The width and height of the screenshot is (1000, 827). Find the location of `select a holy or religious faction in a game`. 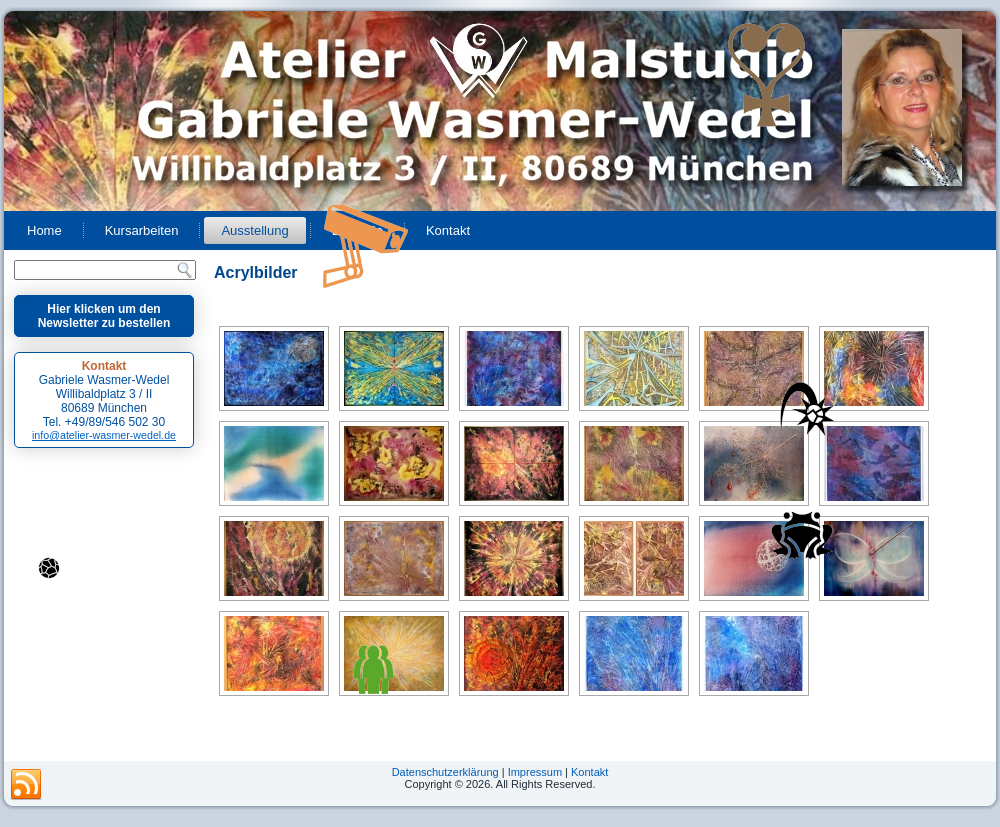

select a holy or religious faction in a game is located at coordinates (767, 74).